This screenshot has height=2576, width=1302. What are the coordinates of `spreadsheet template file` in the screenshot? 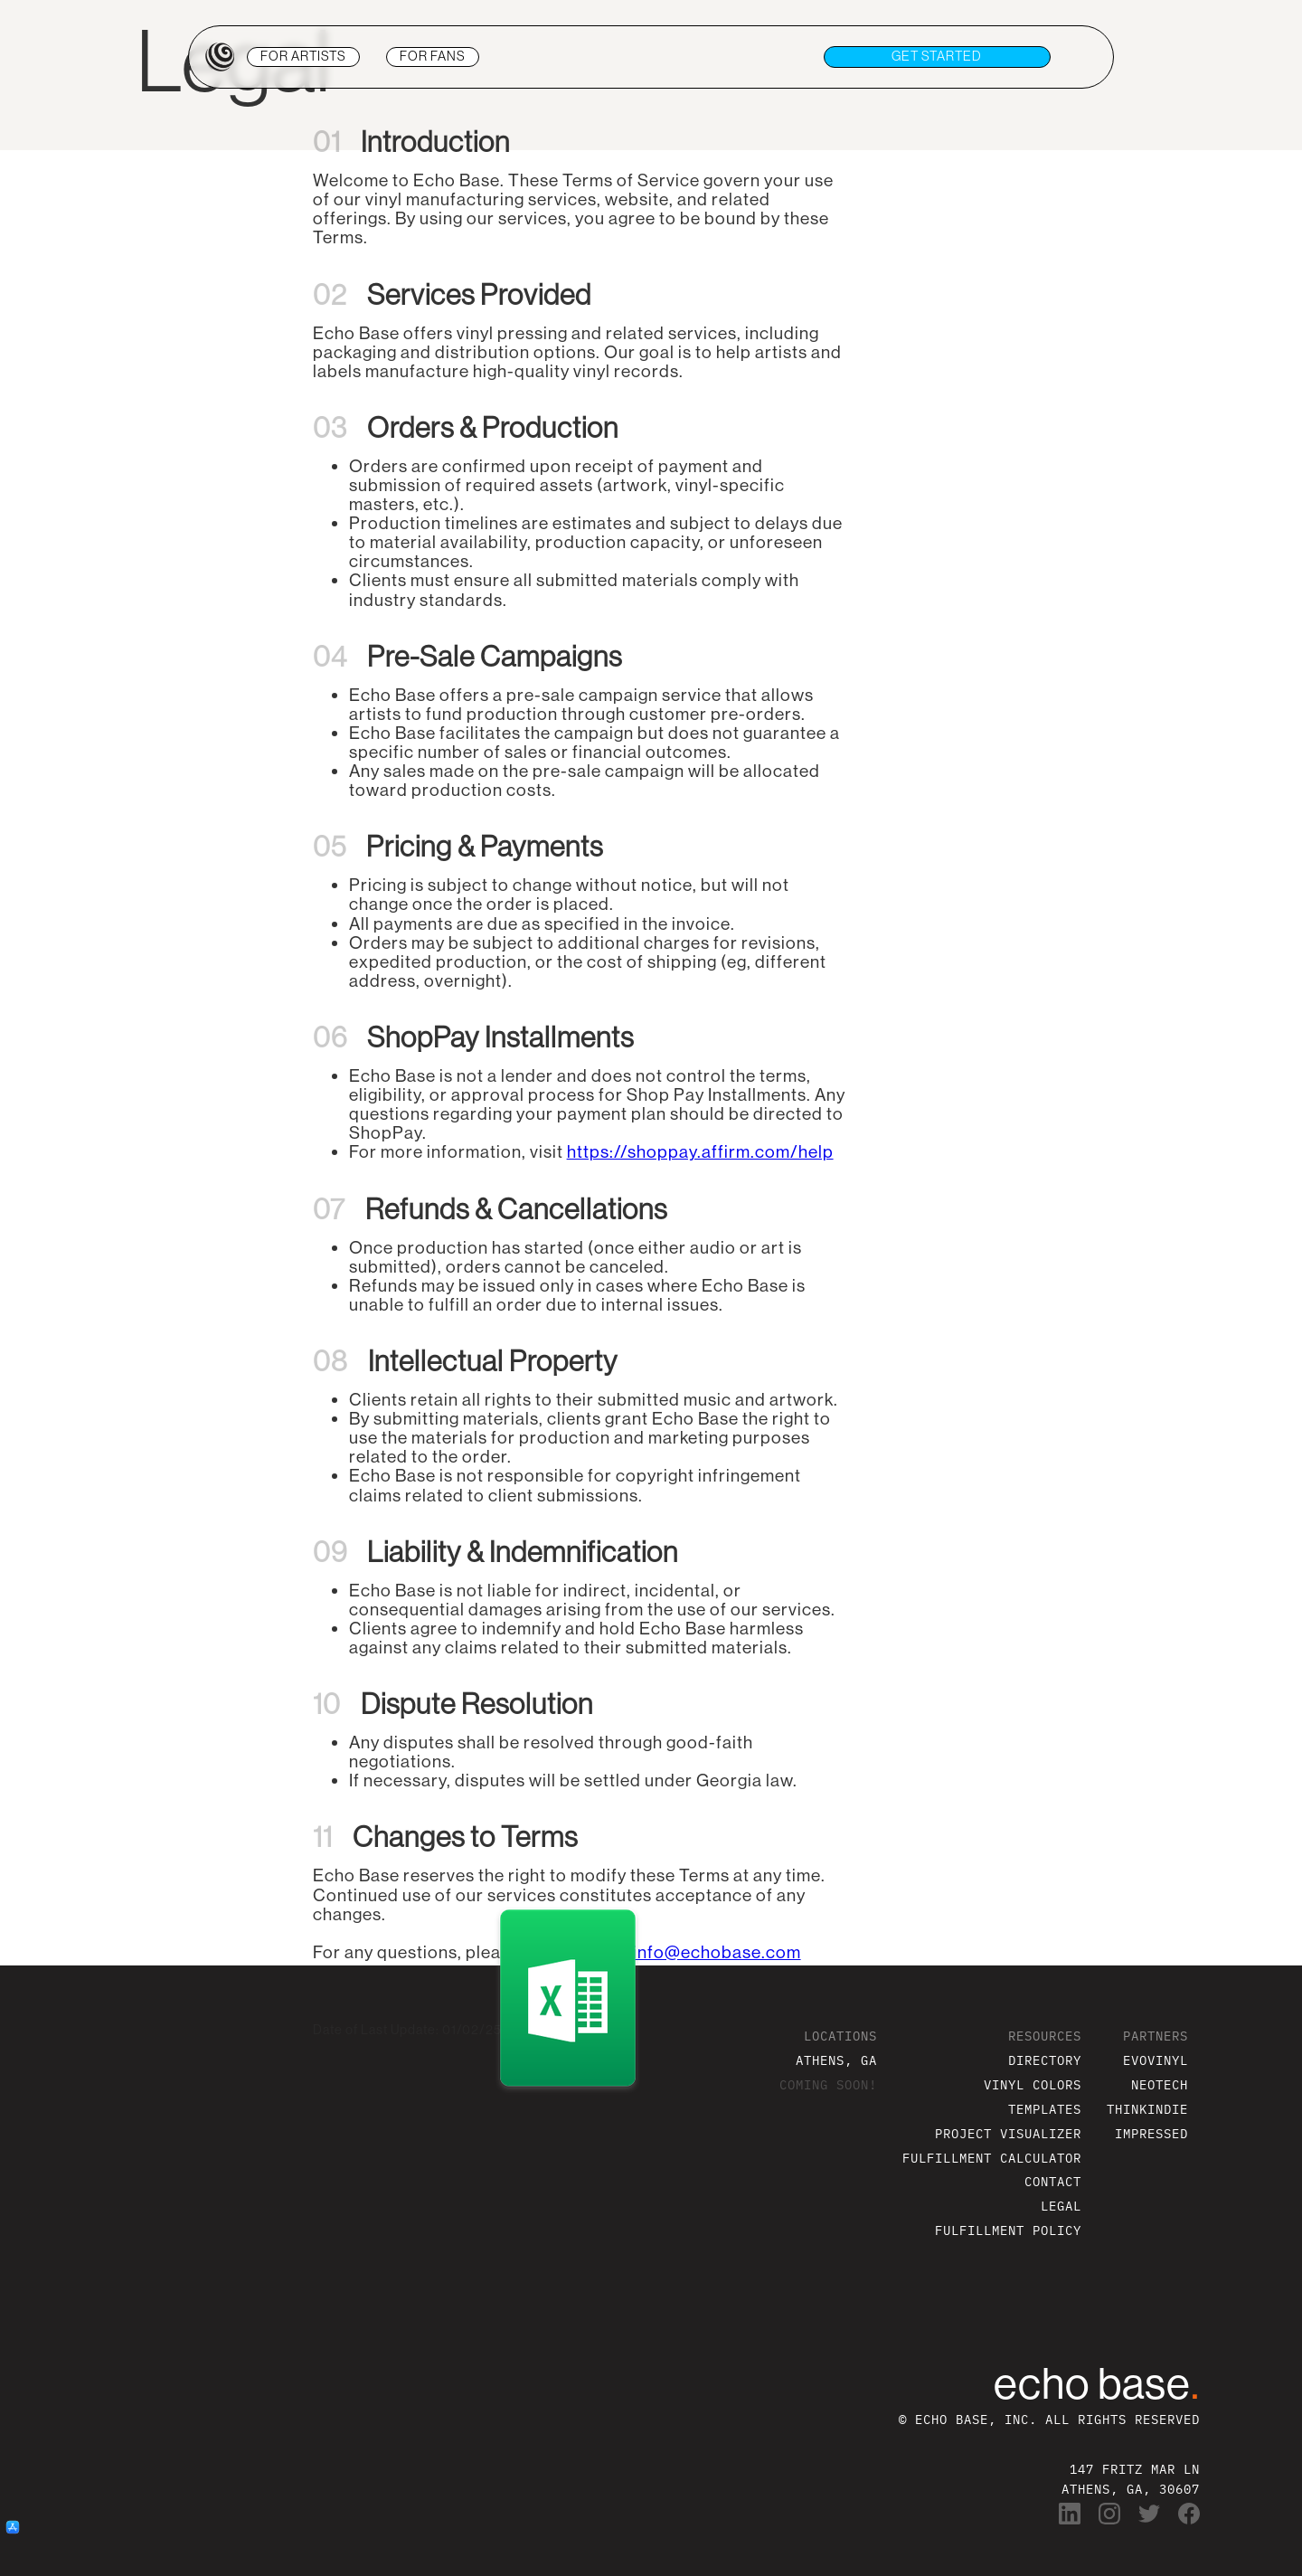 It's located at (568, 2001).